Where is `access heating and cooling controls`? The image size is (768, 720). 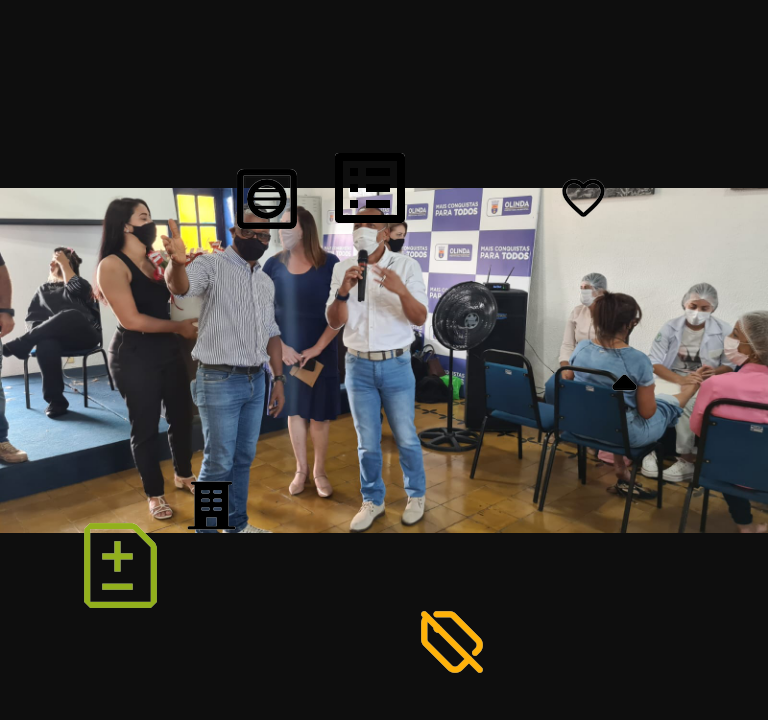
access heating and cooling controls is located at coordinates (267, 199).